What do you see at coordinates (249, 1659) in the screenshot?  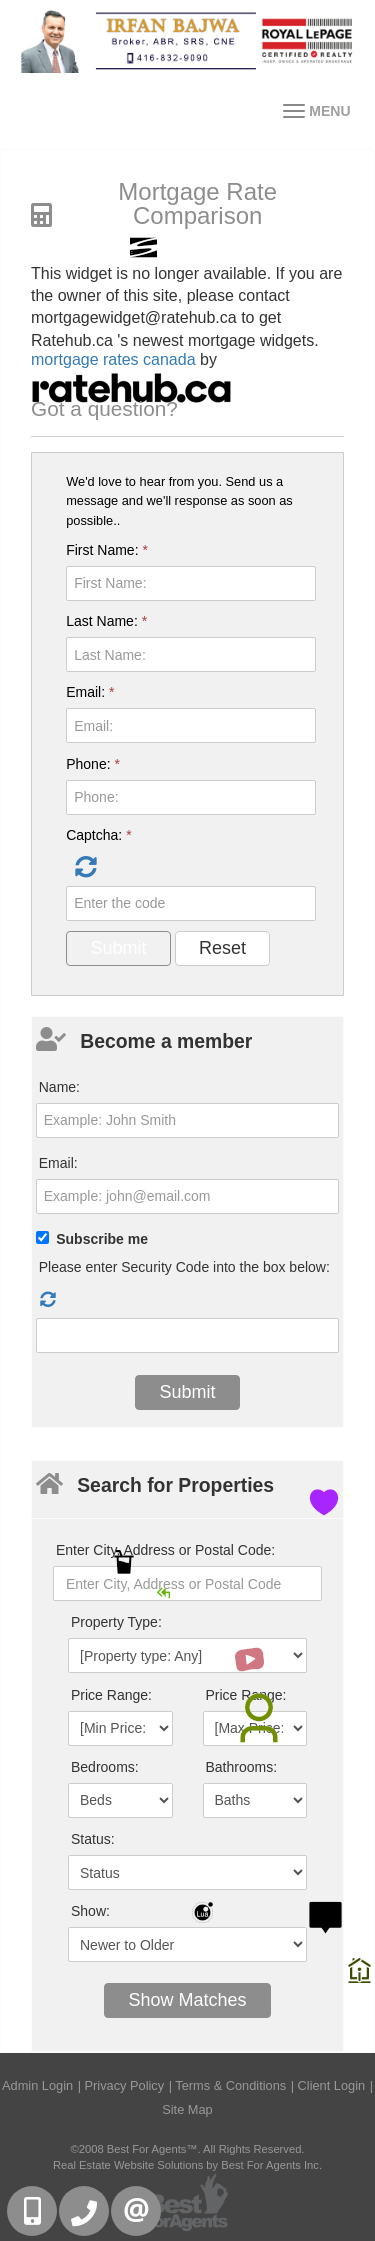 I see `open YouTube Kids app` at bounding box center [249, 1659].